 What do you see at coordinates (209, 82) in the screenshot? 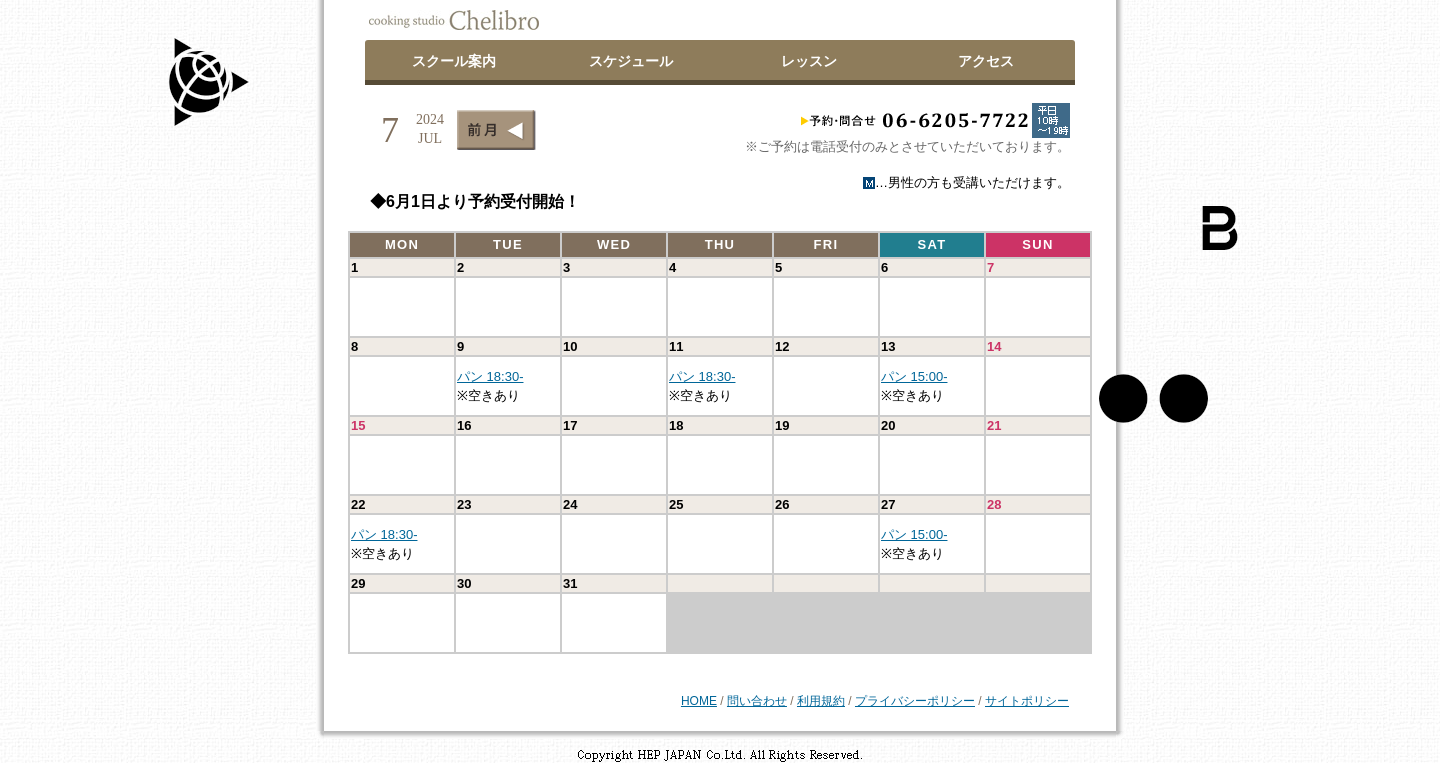
I see `trimble company logo` at bounding box center [209, 82].